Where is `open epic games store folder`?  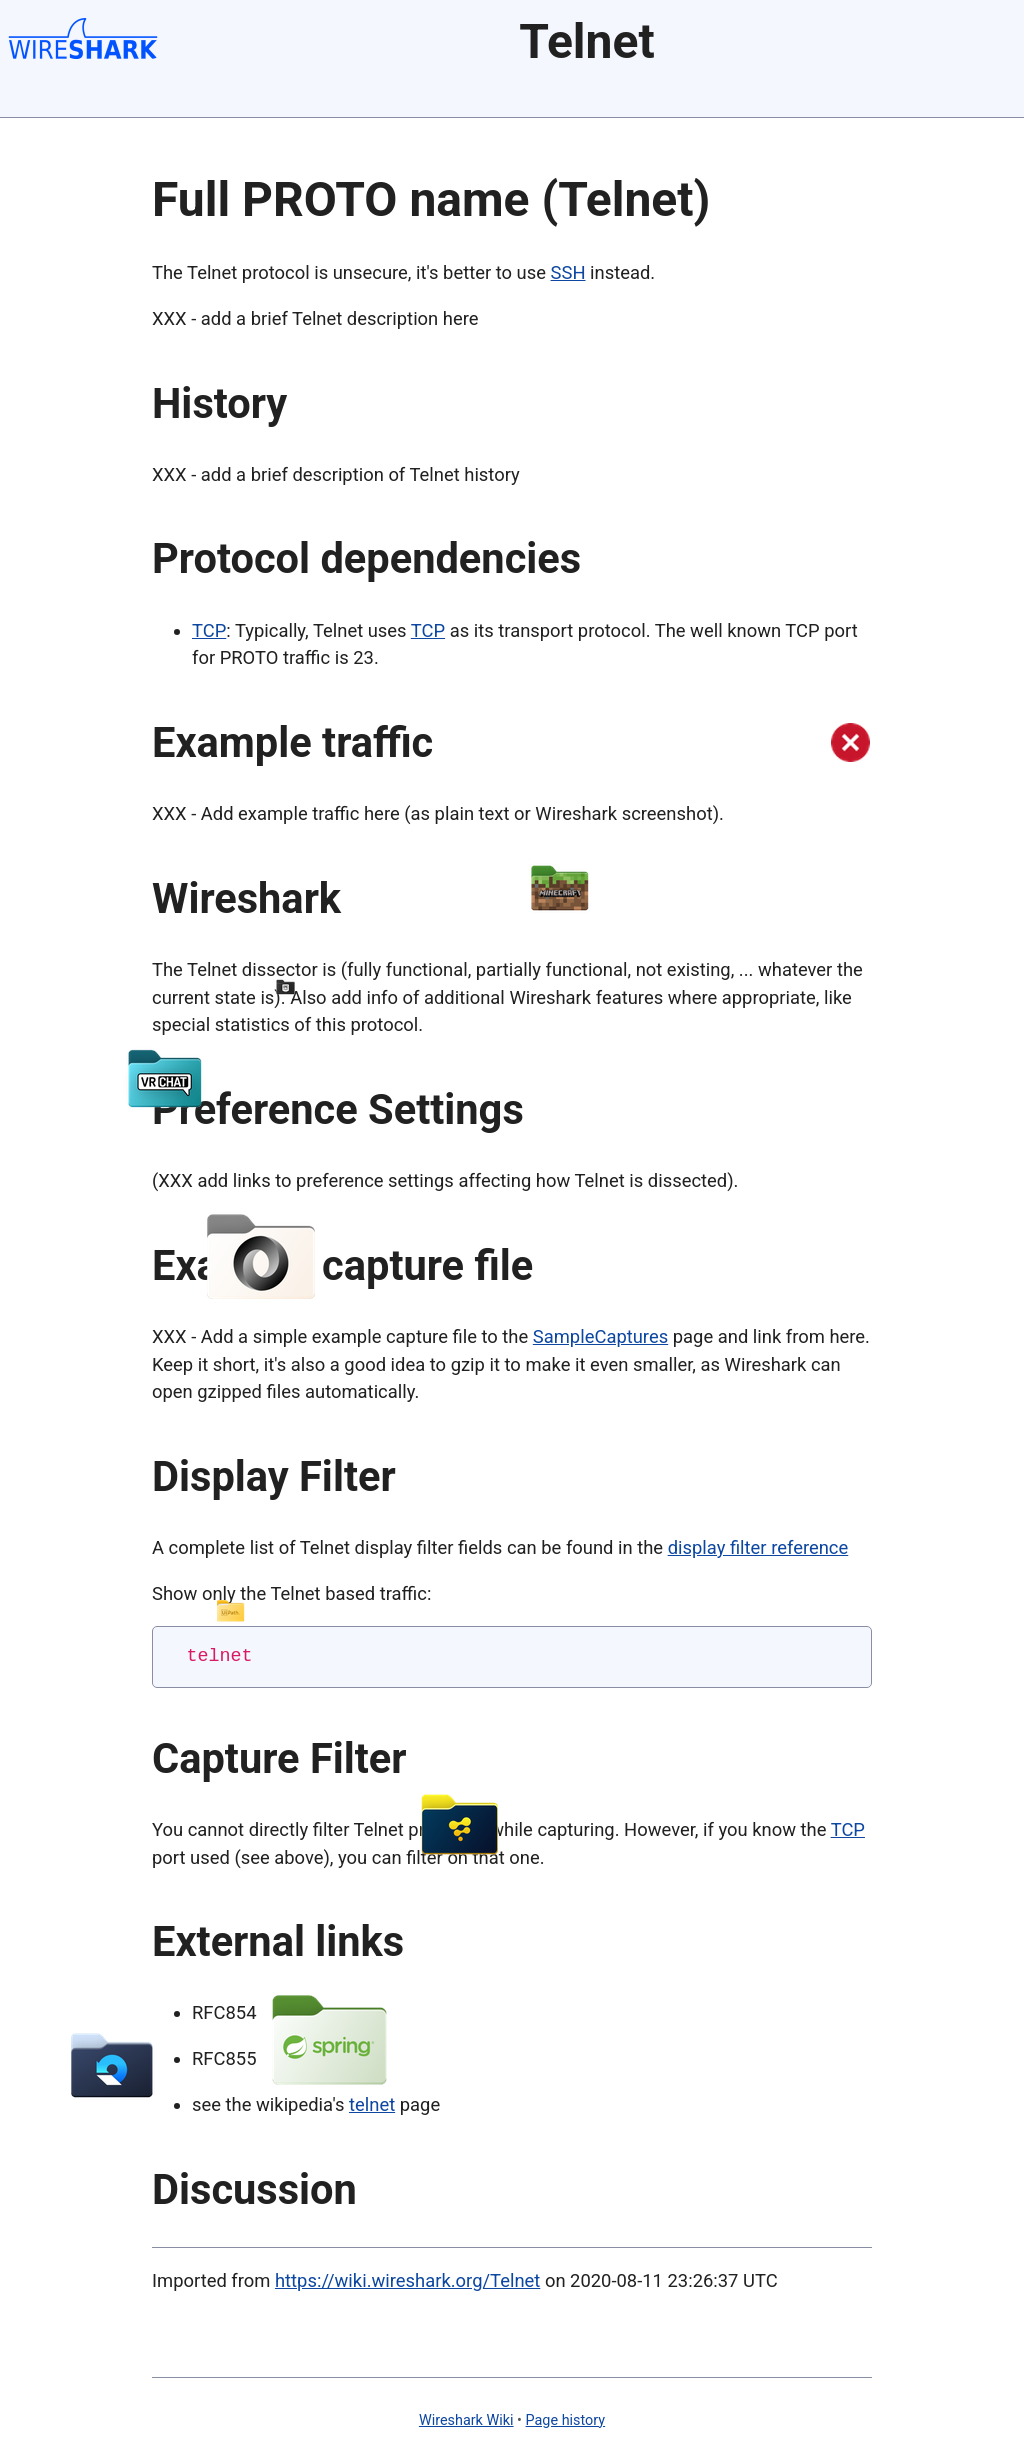
open epic games store folder is located at coordinates (285, 987).